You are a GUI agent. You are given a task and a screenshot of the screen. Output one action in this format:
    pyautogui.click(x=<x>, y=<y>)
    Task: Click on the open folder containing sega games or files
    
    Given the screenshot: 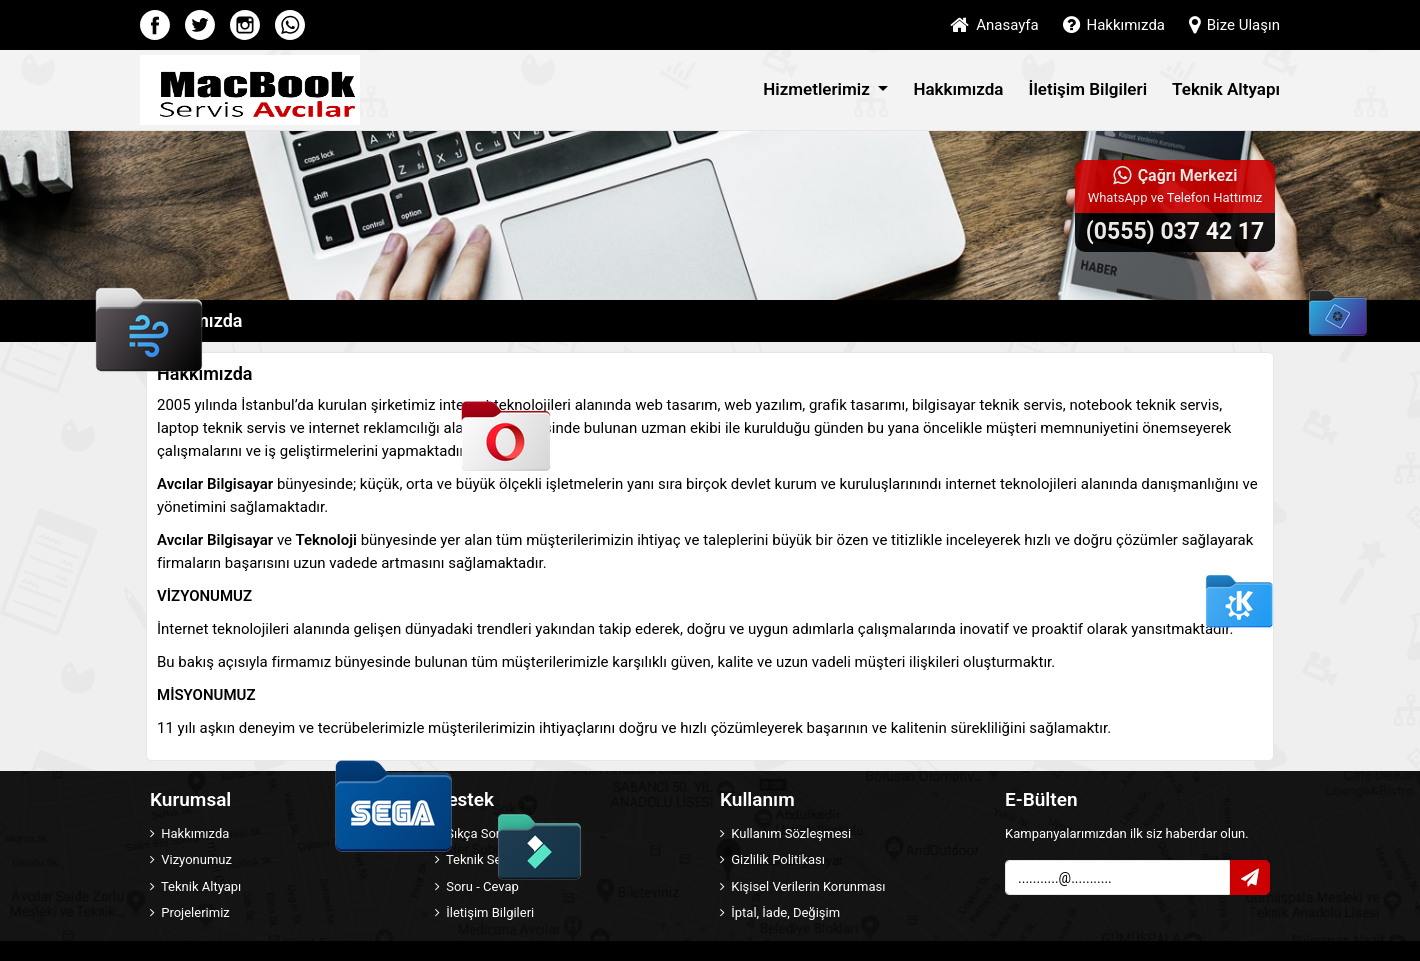 What is the action you would take?
    pyautogui.click(x=393, y=809)
    